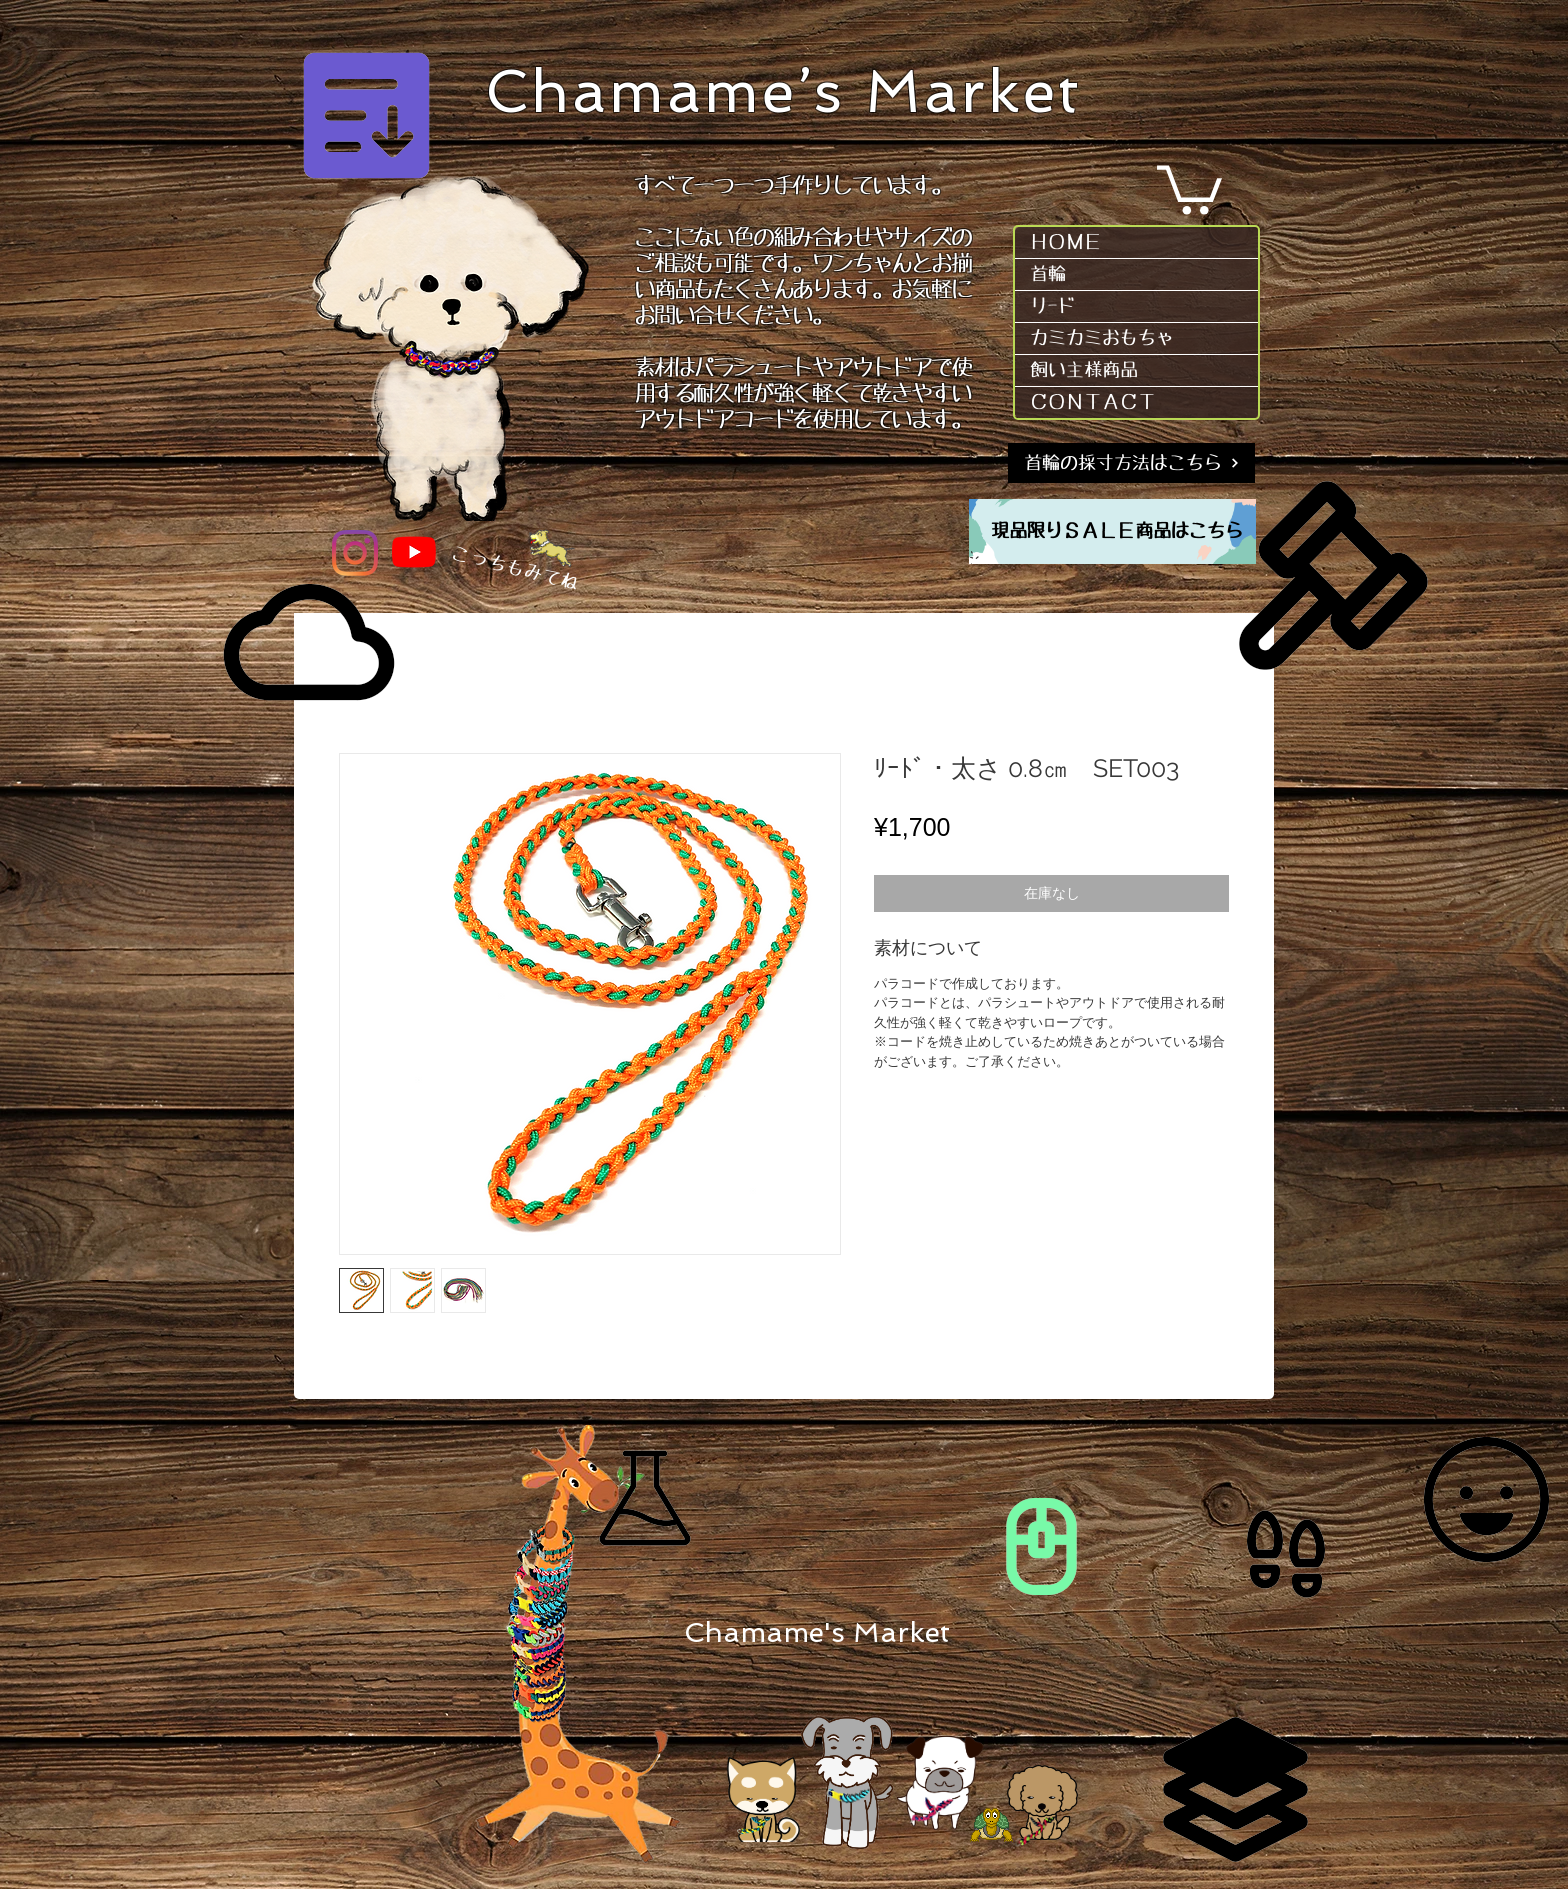  I want to click on access legal or terms of service information, so click(1327, 582).